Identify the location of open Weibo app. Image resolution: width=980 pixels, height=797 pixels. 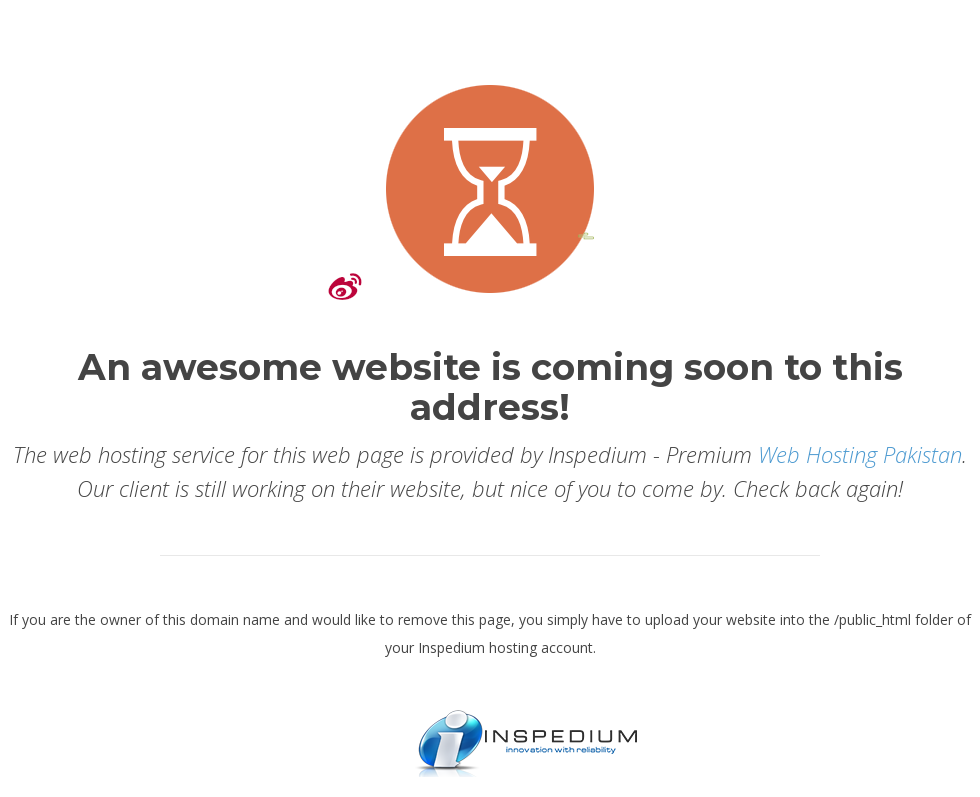
(345, 287).